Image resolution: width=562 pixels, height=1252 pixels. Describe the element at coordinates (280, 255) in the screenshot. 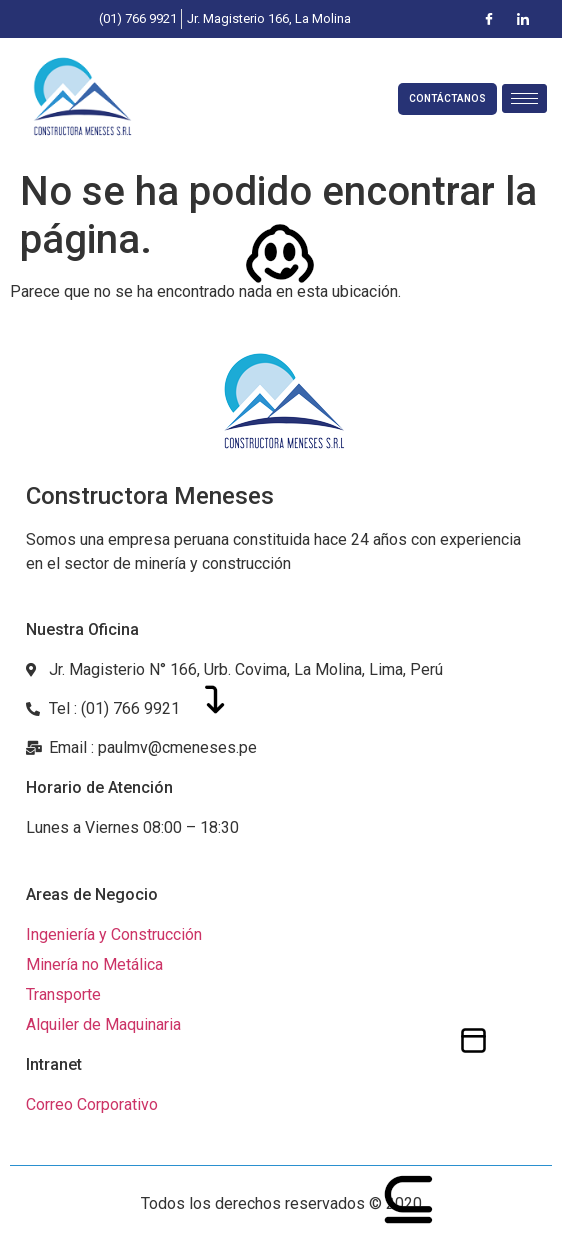

I see `indicates a Michelin Bib Gourmand rated restaurant` at that location.